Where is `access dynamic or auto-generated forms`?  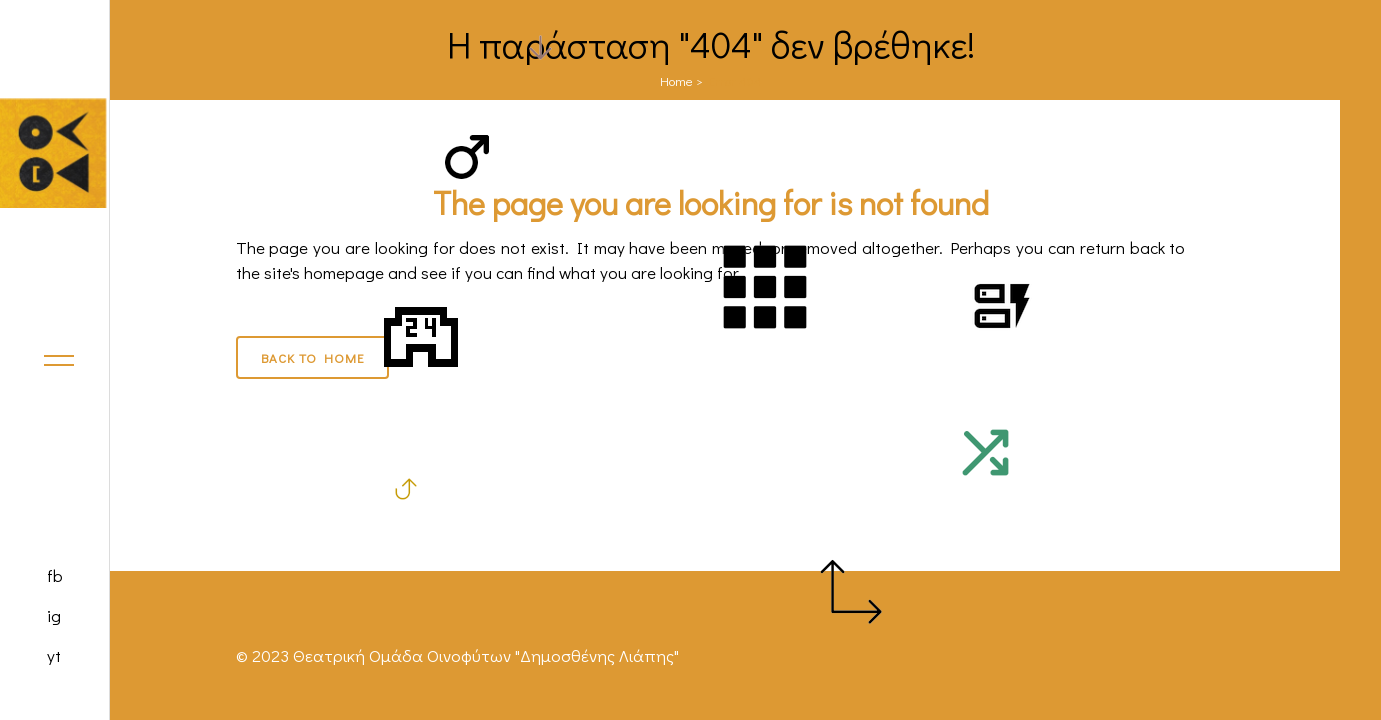 access dynamic or auto-generated forms is located at coordinates (1002, 306).